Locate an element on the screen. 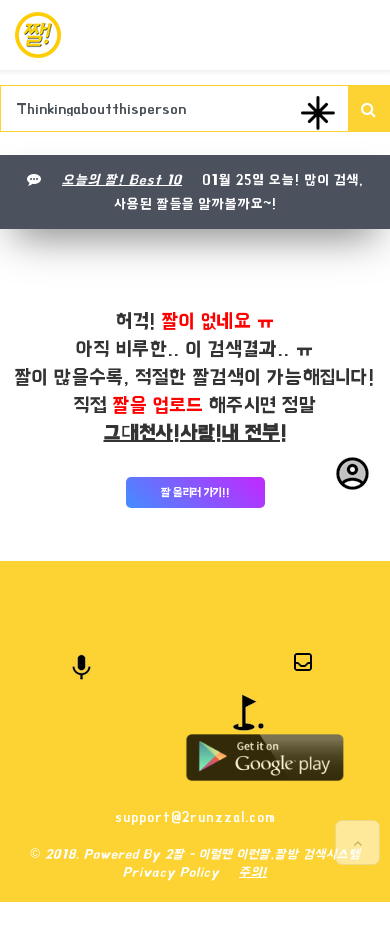  access your account or profile settings is located at coordinates (352, 473).